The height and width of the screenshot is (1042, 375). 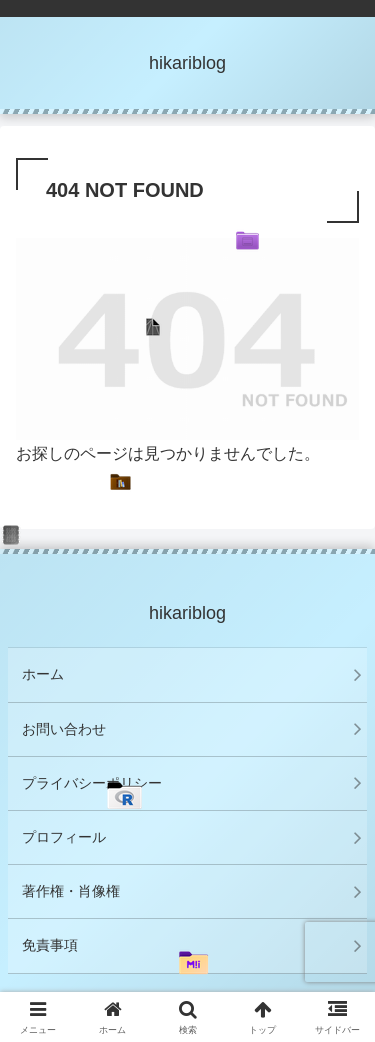 What do you see at coordinates (124, 796) in the screenshot?
I see `open folder containing R project files` at bounding box center [124, 796].